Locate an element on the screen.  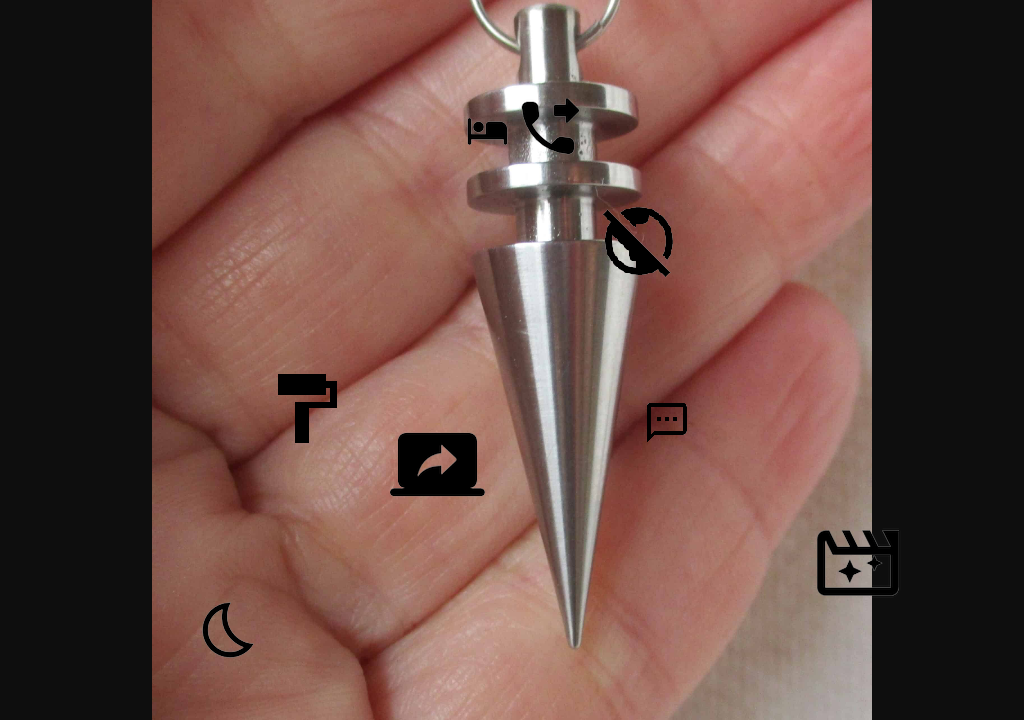
open text messaging app is located at coordinates (667, 423).